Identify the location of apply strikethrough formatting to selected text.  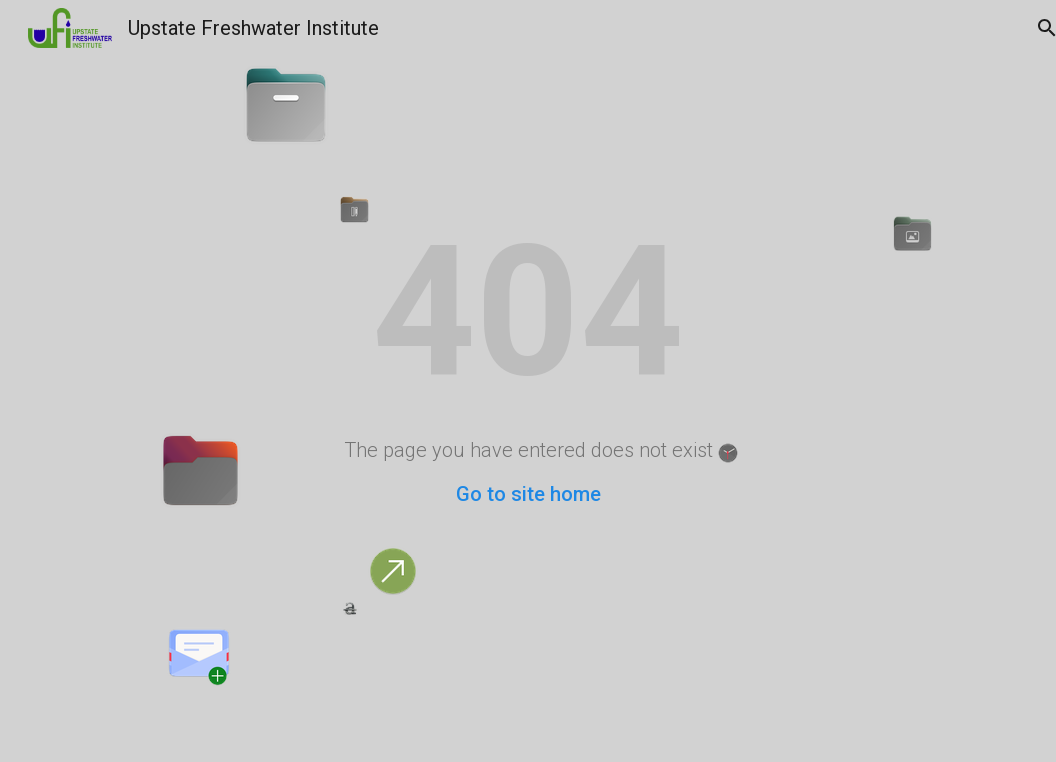
(350, 608).